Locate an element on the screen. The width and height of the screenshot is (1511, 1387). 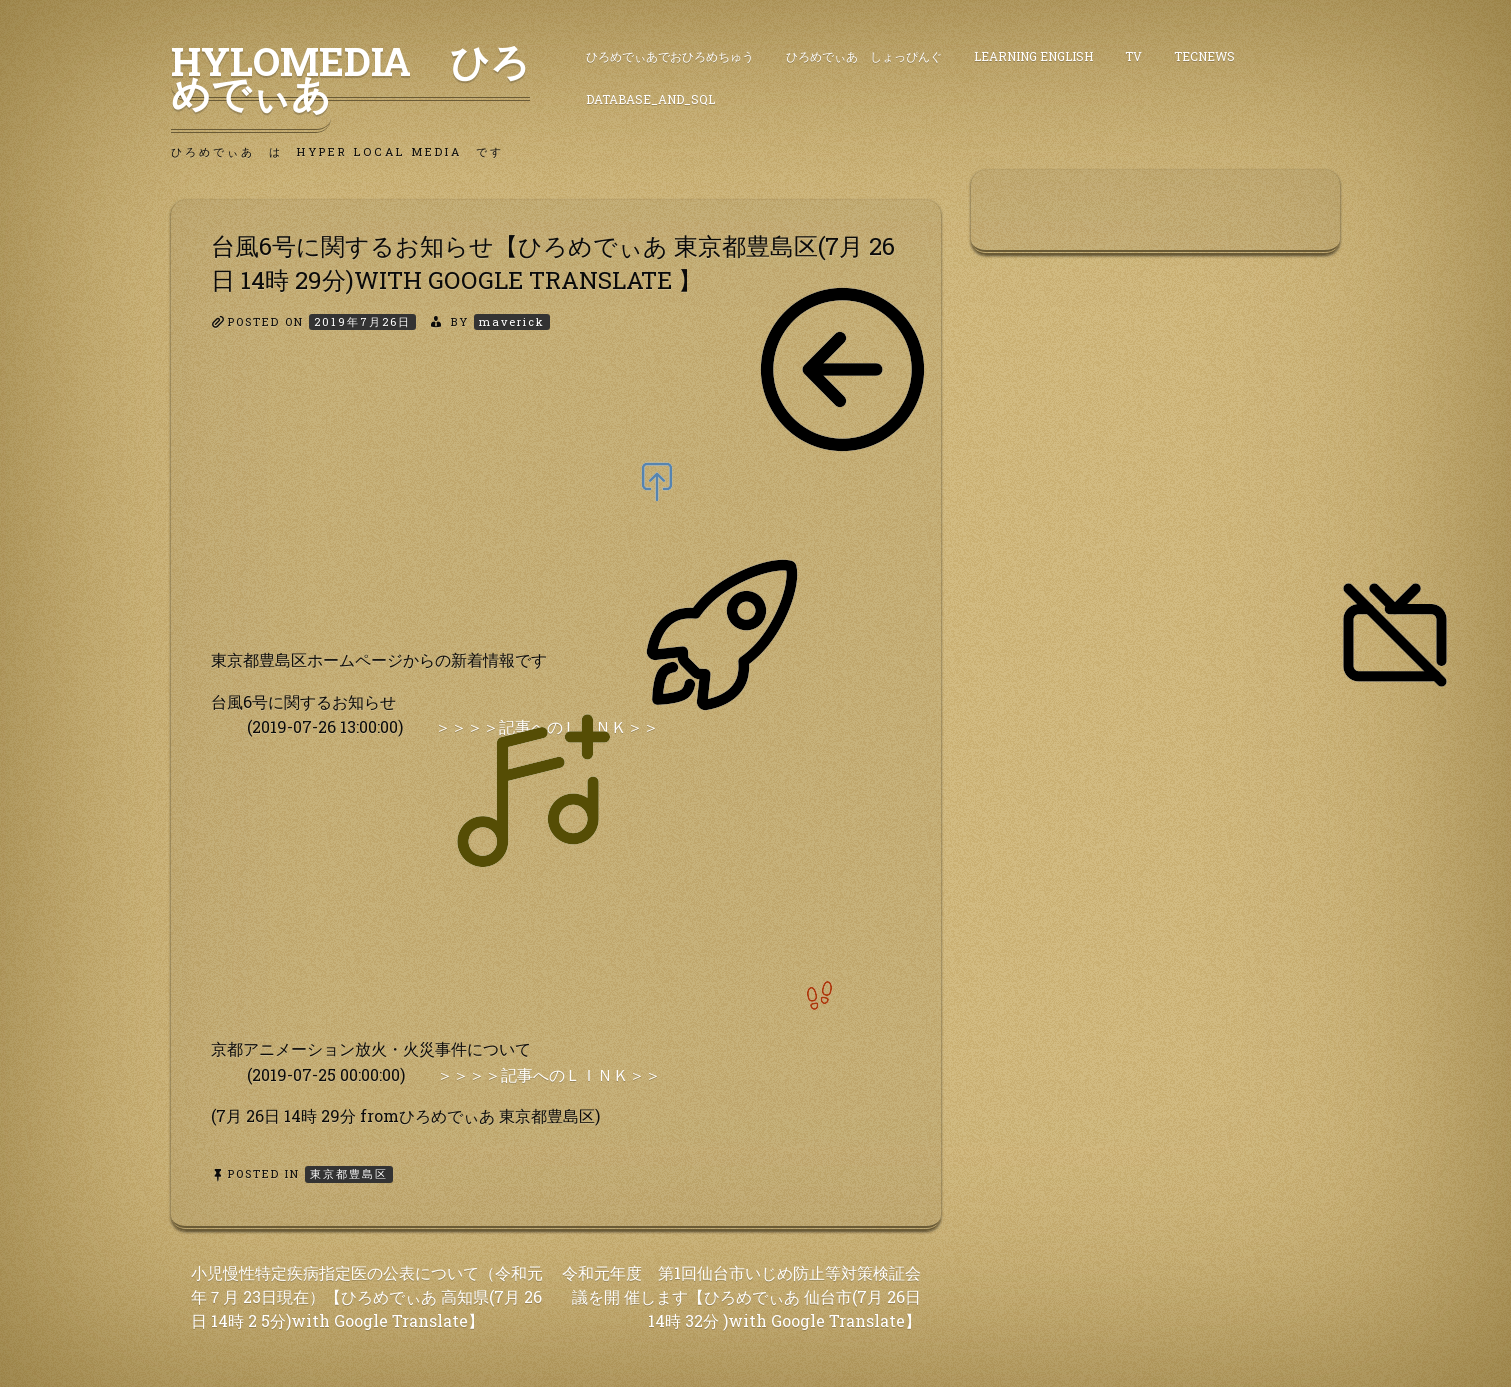
add a new song to your library is located at coordinates (536, 793).